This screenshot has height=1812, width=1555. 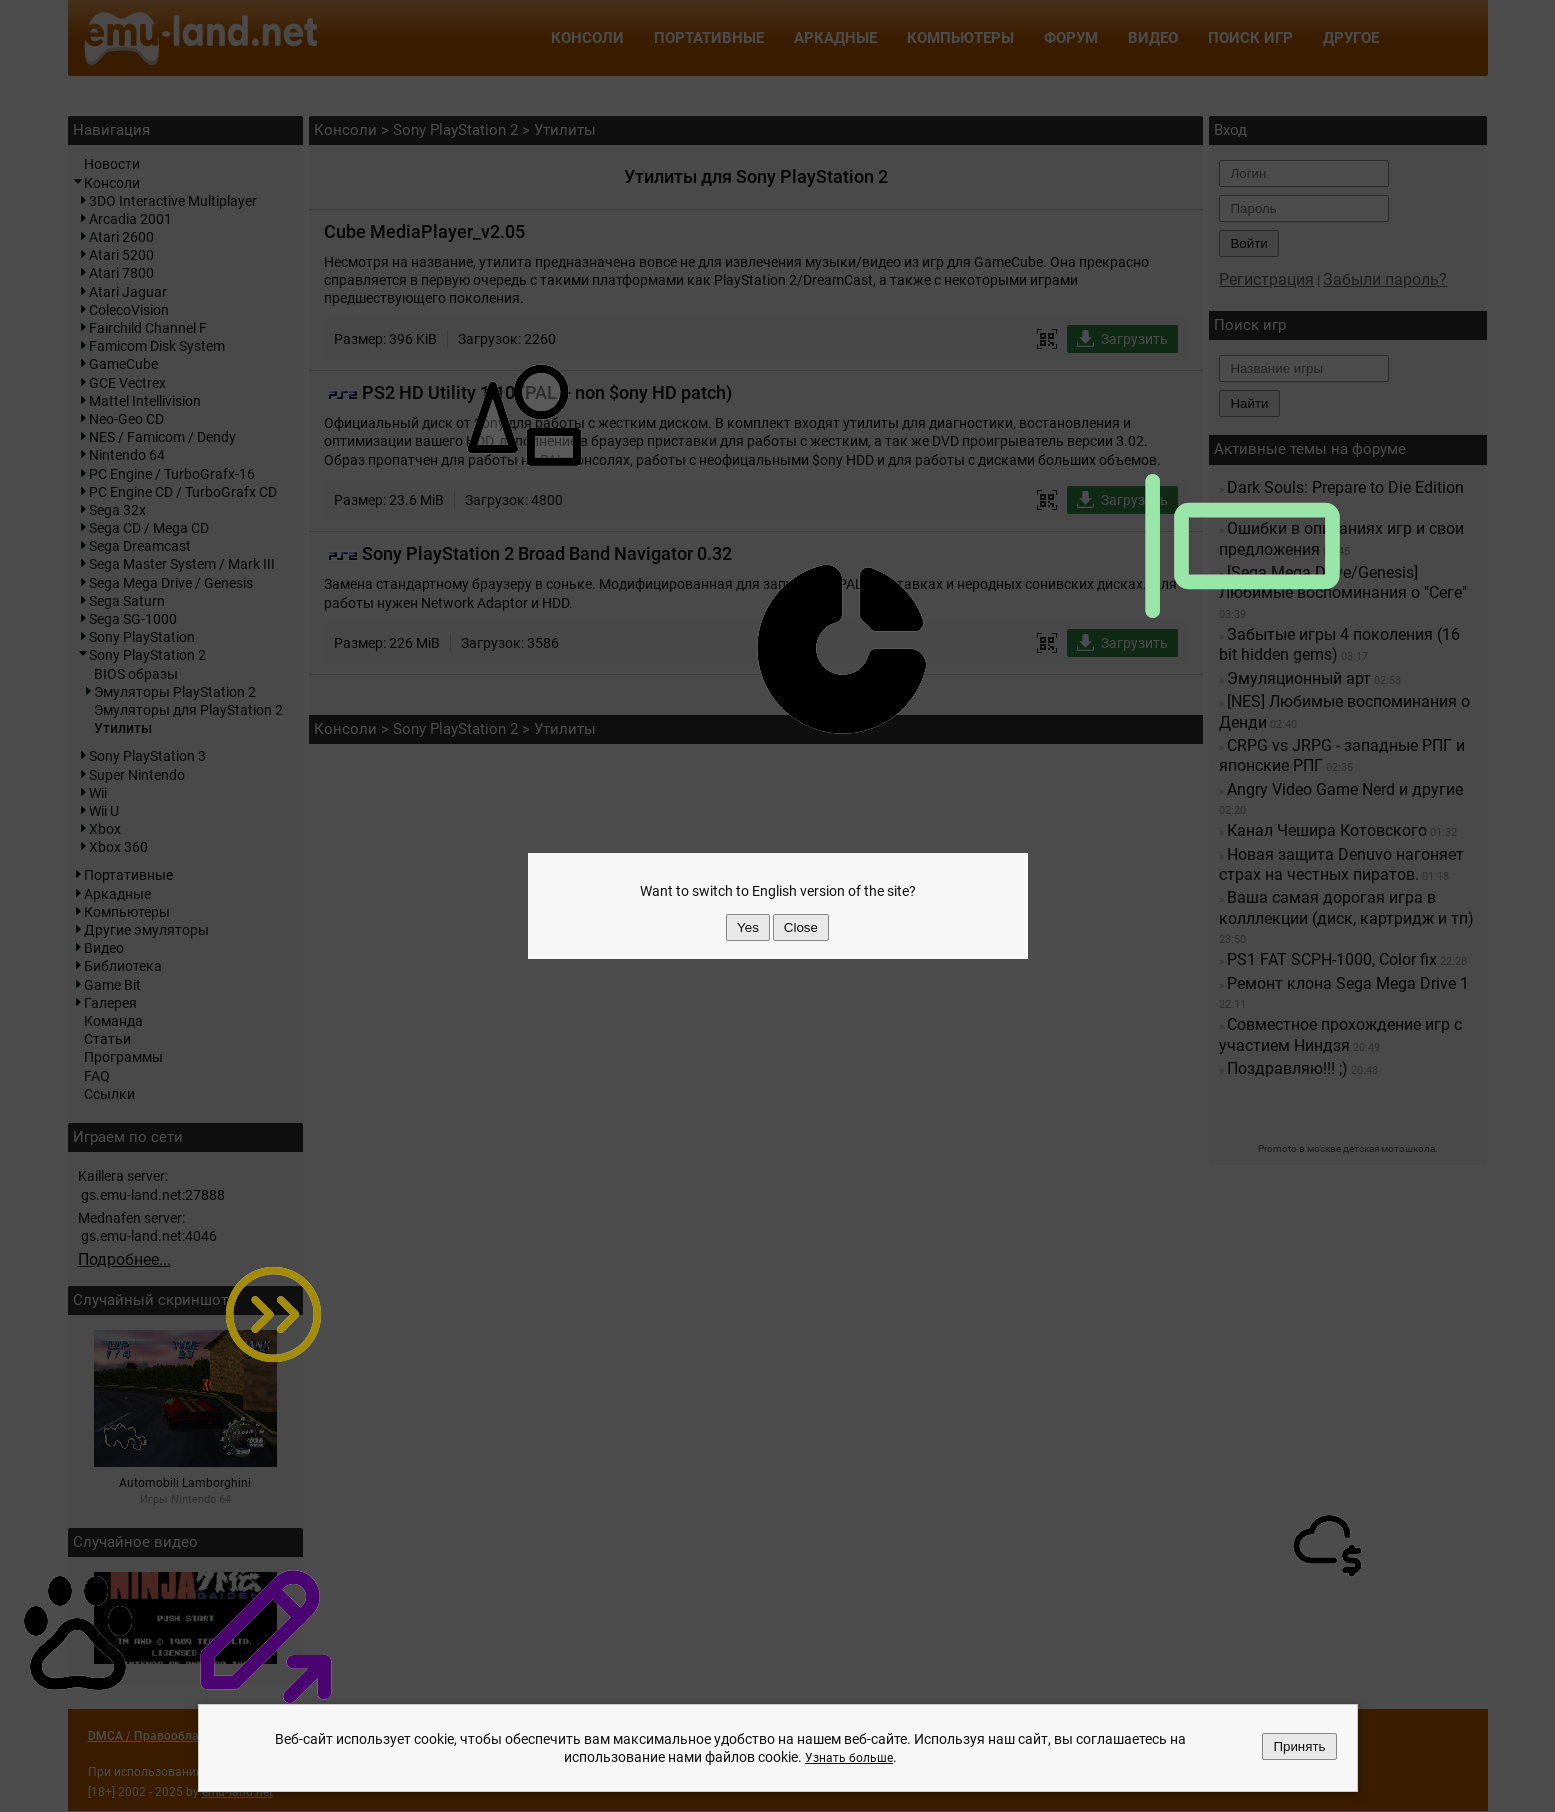 What do you see at coordinates (1329, 1541) in the screenshot?
I see `view cloud storage pricing or billing` at bounding box center [1329, 1541].